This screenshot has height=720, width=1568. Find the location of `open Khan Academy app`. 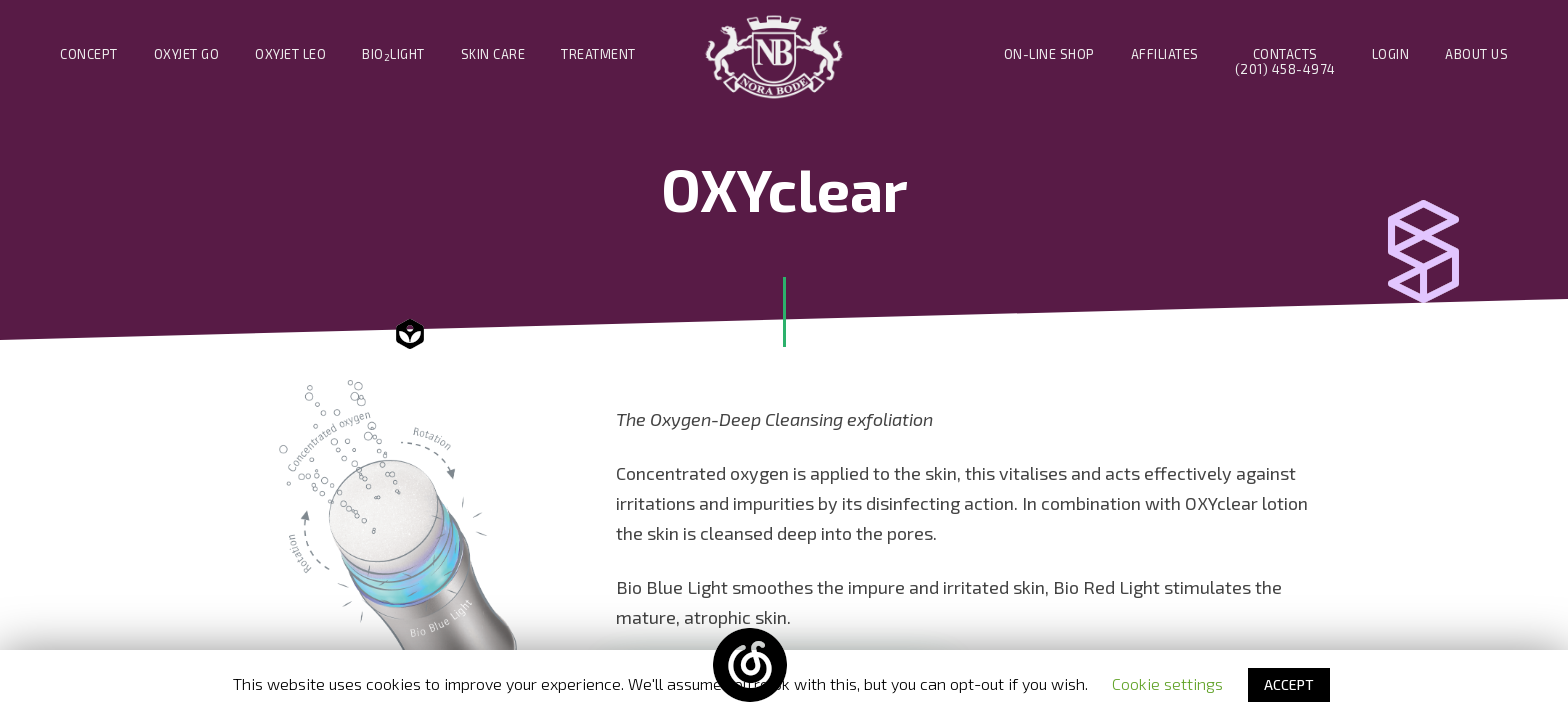

open Khan Academy app is located at coordinates (410, 334).